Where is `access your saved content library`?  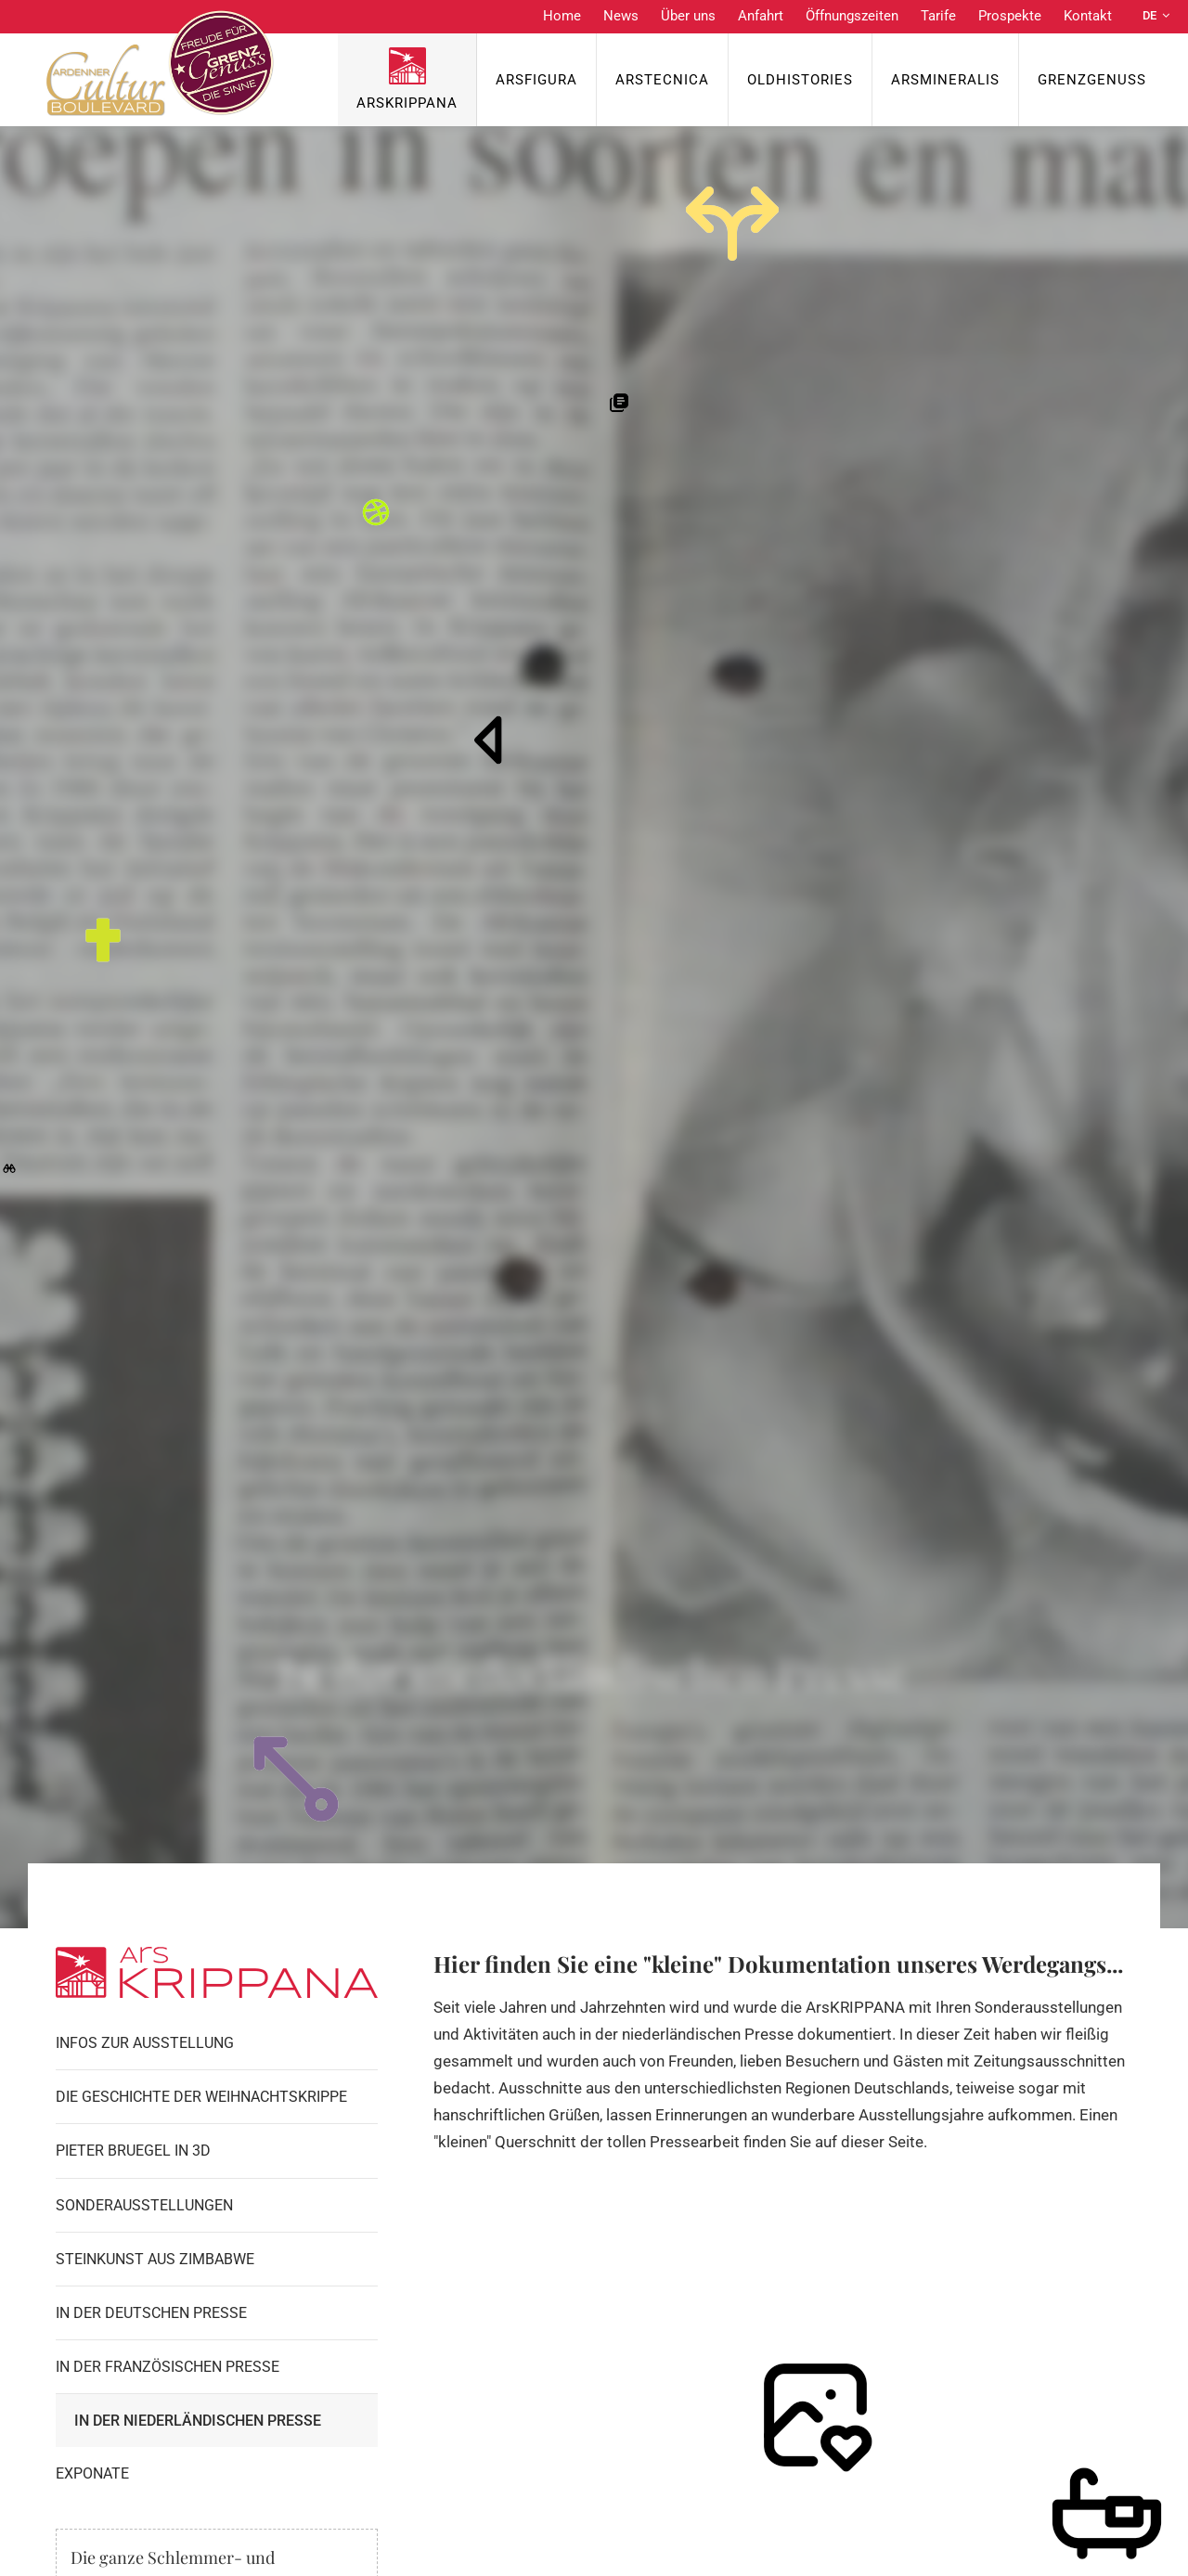
access your saved content library is located at coordinates (619, 403).